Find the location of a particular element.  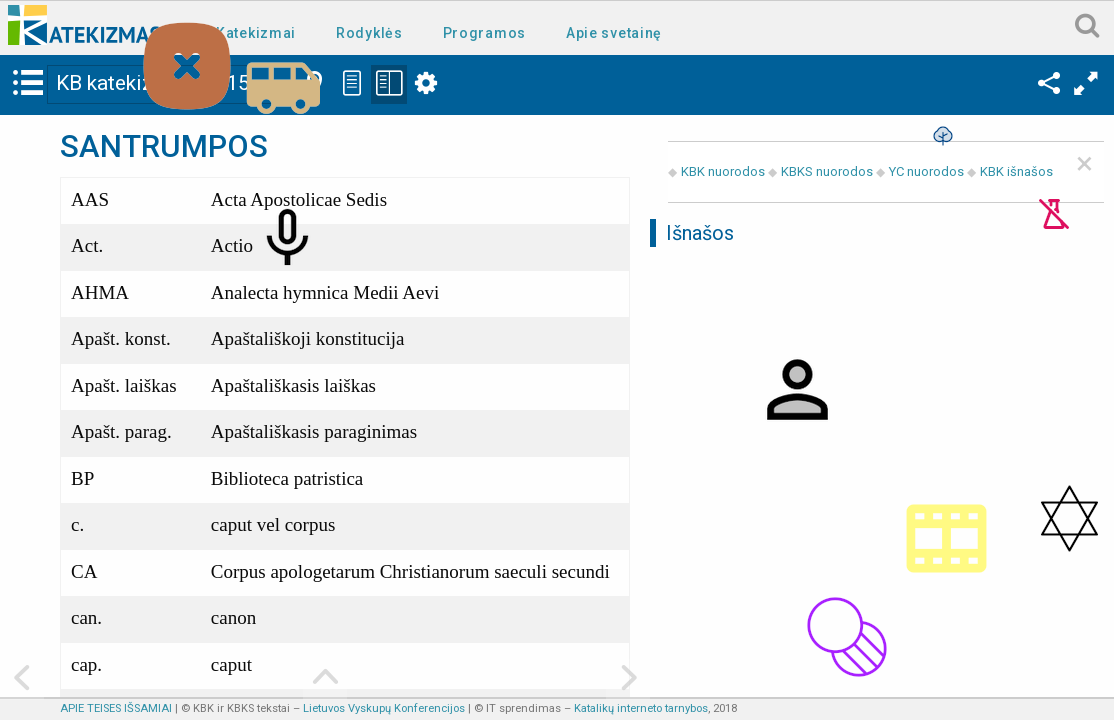

view your profile is located at coordinates (797, 389).